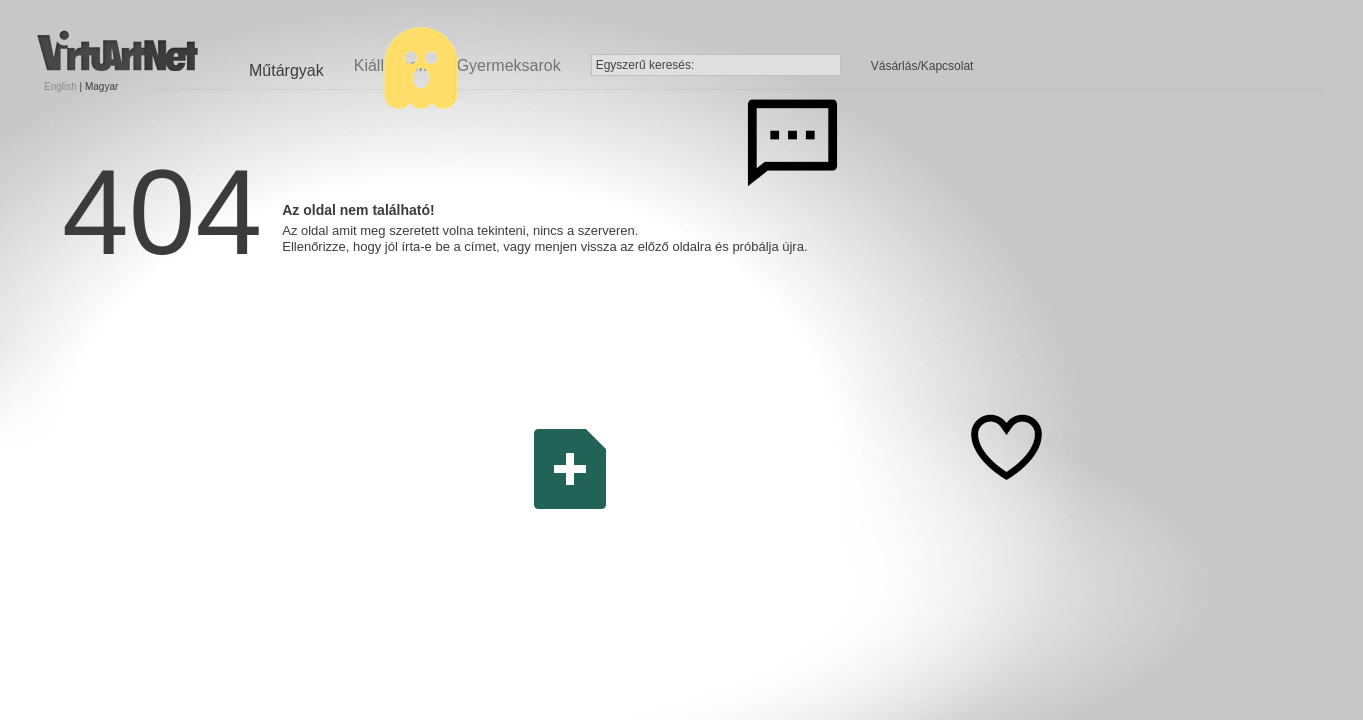  What do you see at coordinates (792, 139) in the screenshot?
I see `open messaging or chat` at bounding box center [792, 139].